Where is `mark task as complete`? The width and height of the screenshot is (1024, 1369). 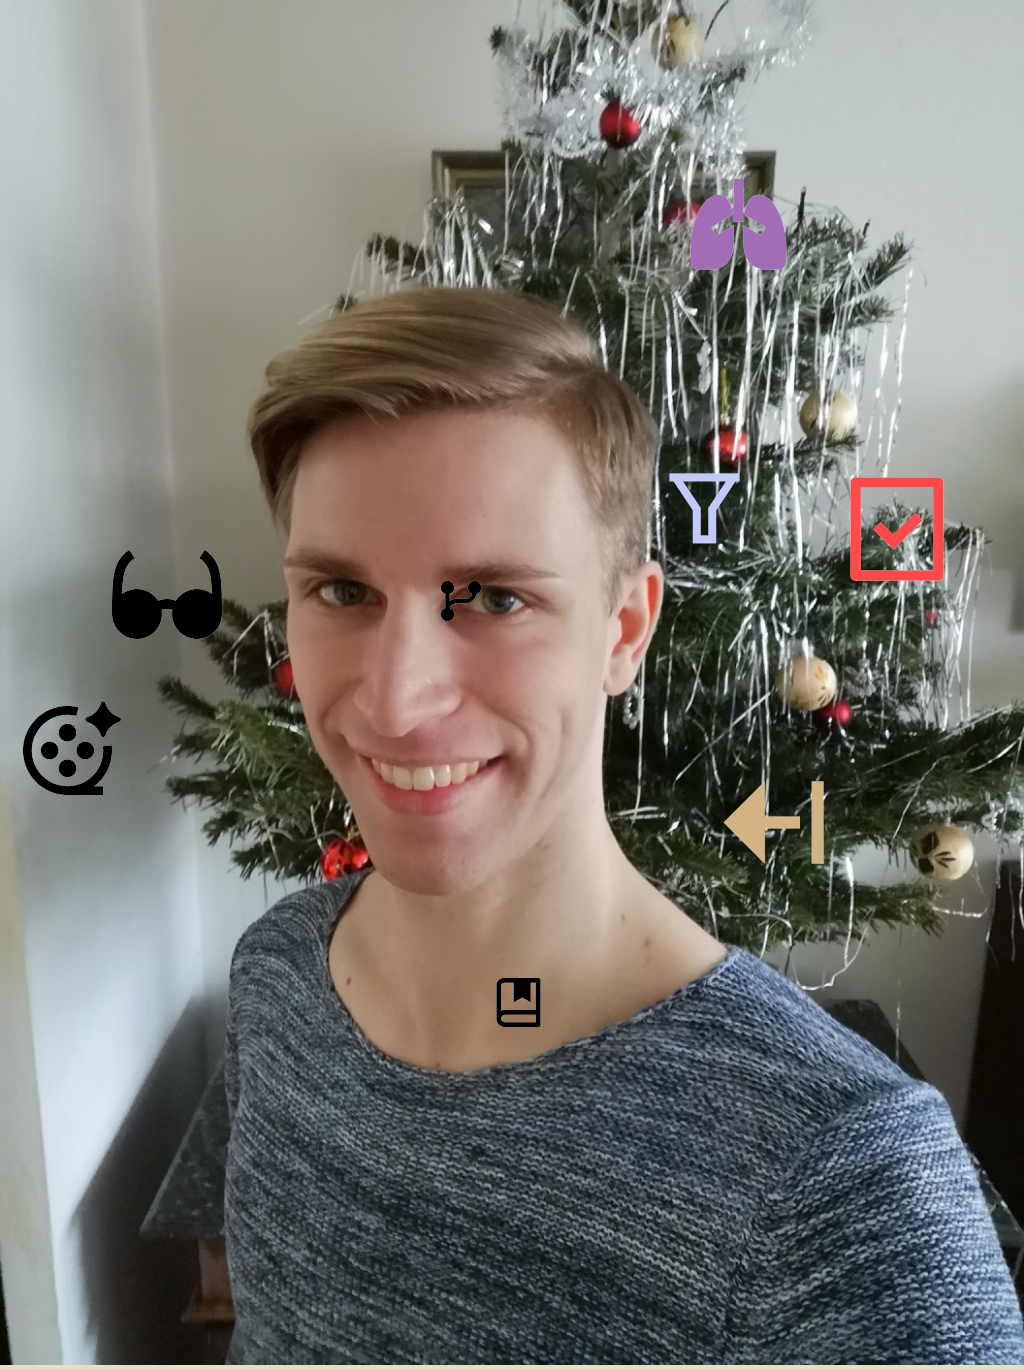 mark task as complete is located at coordinates (897, 529).